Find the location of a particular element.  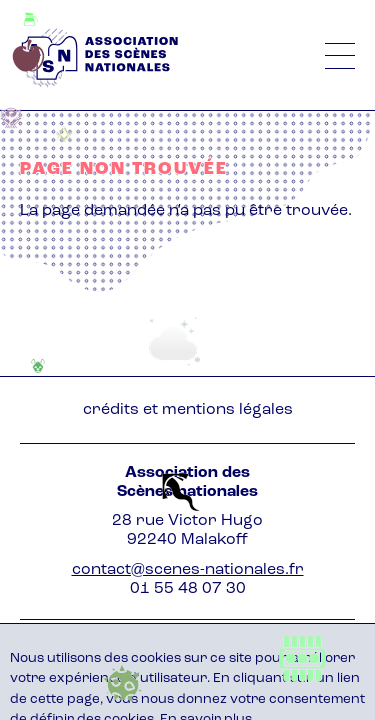

indicates coffee is available or brewing is located at coordinates (31, 19).